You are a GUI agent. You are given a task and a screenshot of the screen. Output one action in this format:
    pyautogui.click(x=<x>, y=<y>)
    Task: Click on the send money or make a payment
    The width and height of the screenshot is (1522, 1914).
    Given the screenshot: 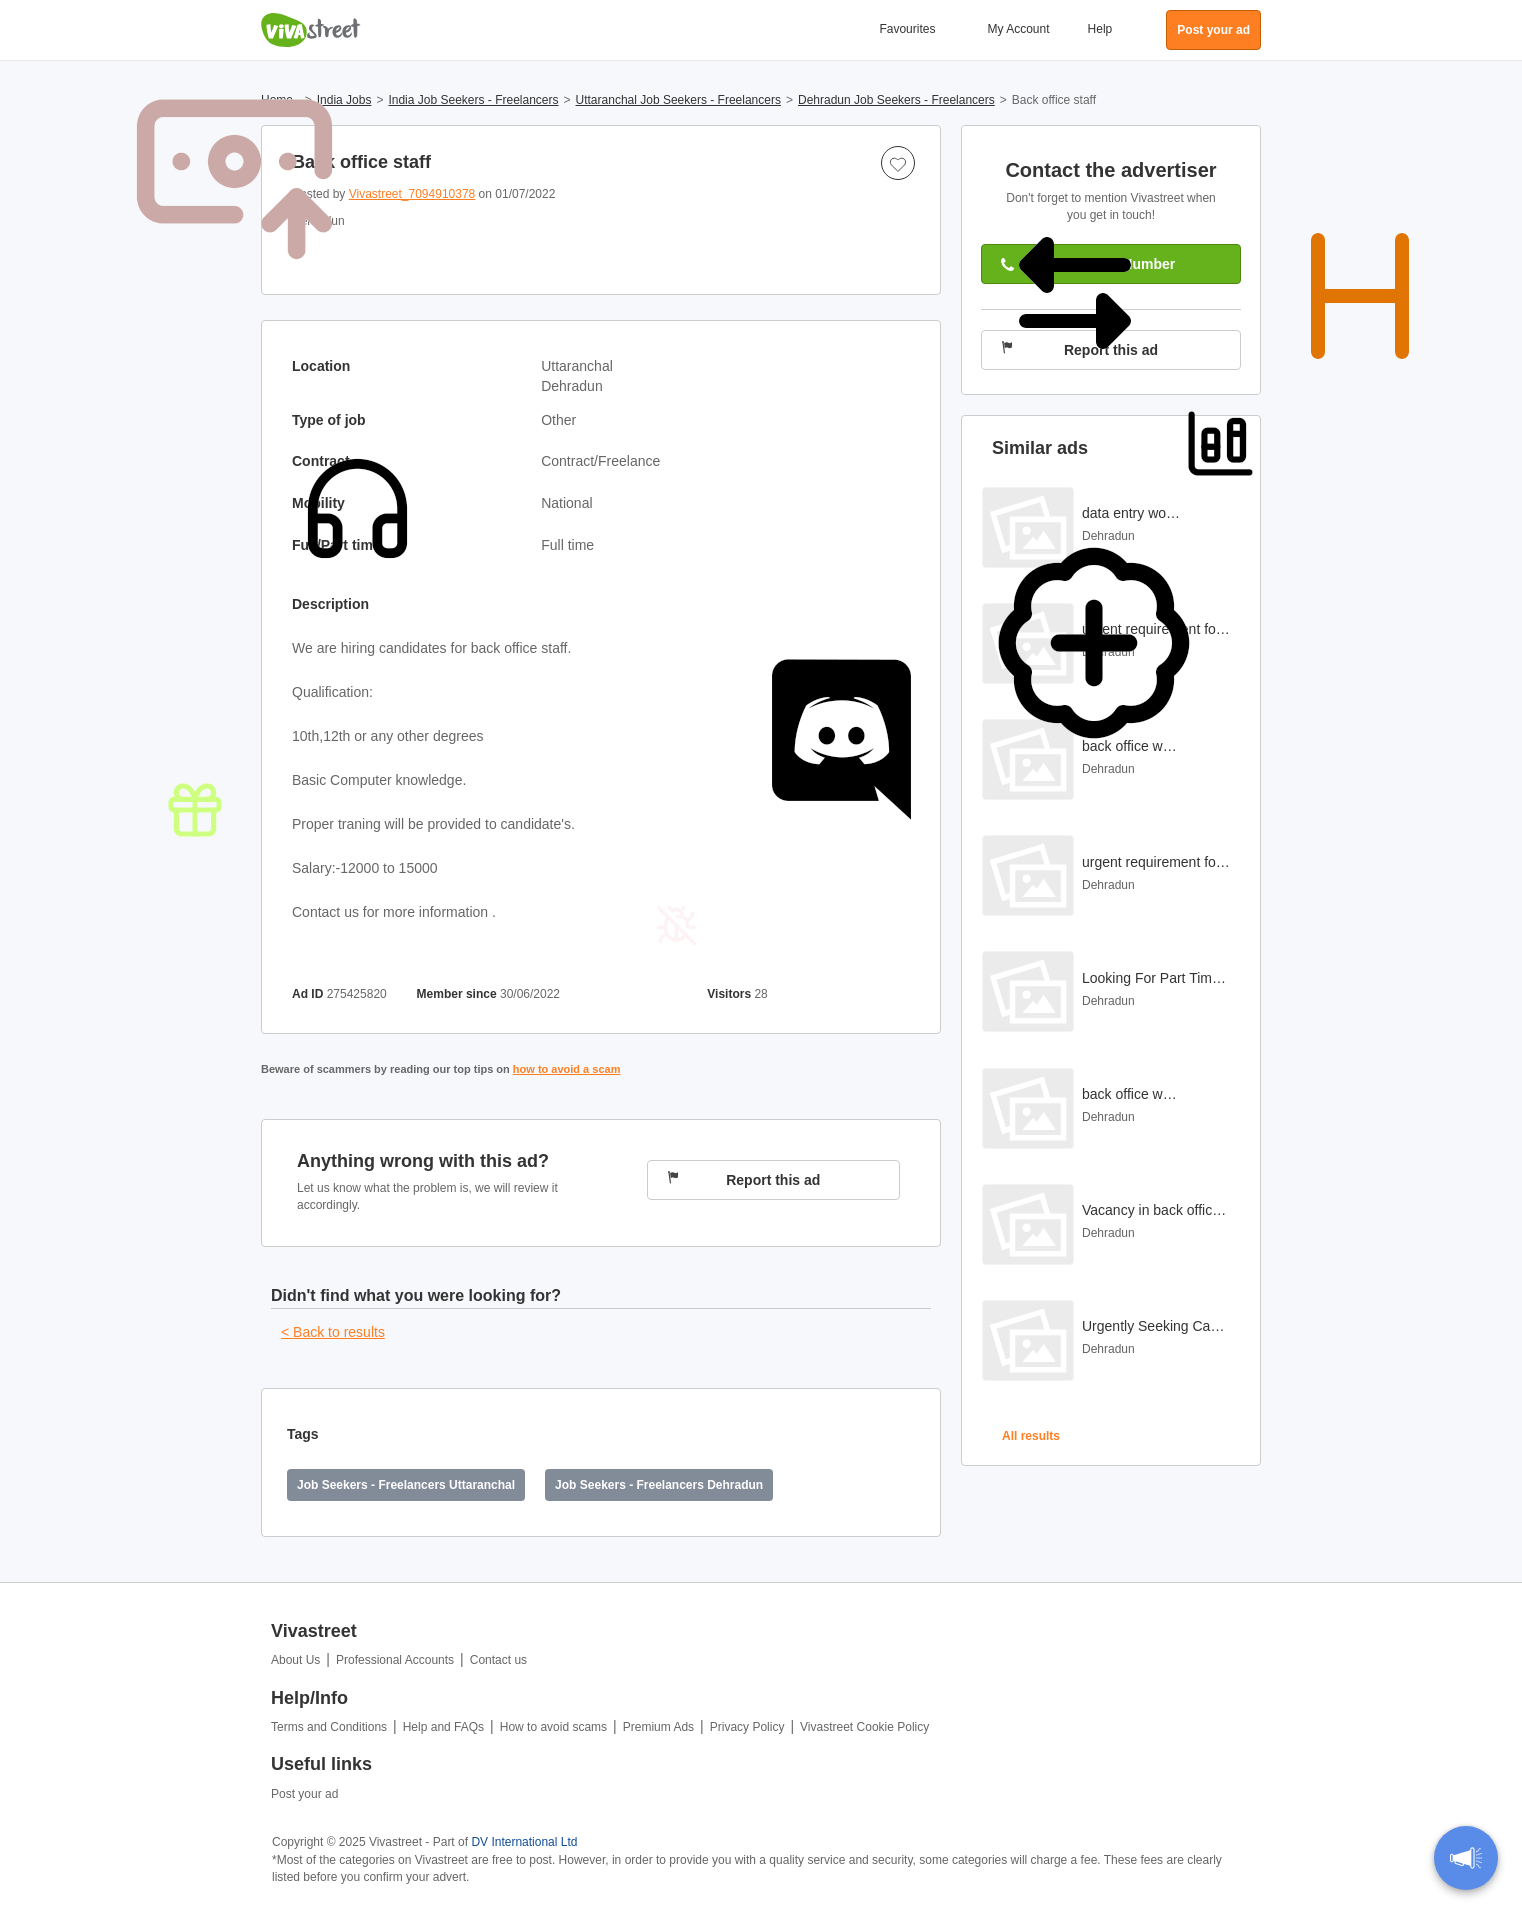 What is the action you would take?
    pyautogui.click(x=234, y=161)
    